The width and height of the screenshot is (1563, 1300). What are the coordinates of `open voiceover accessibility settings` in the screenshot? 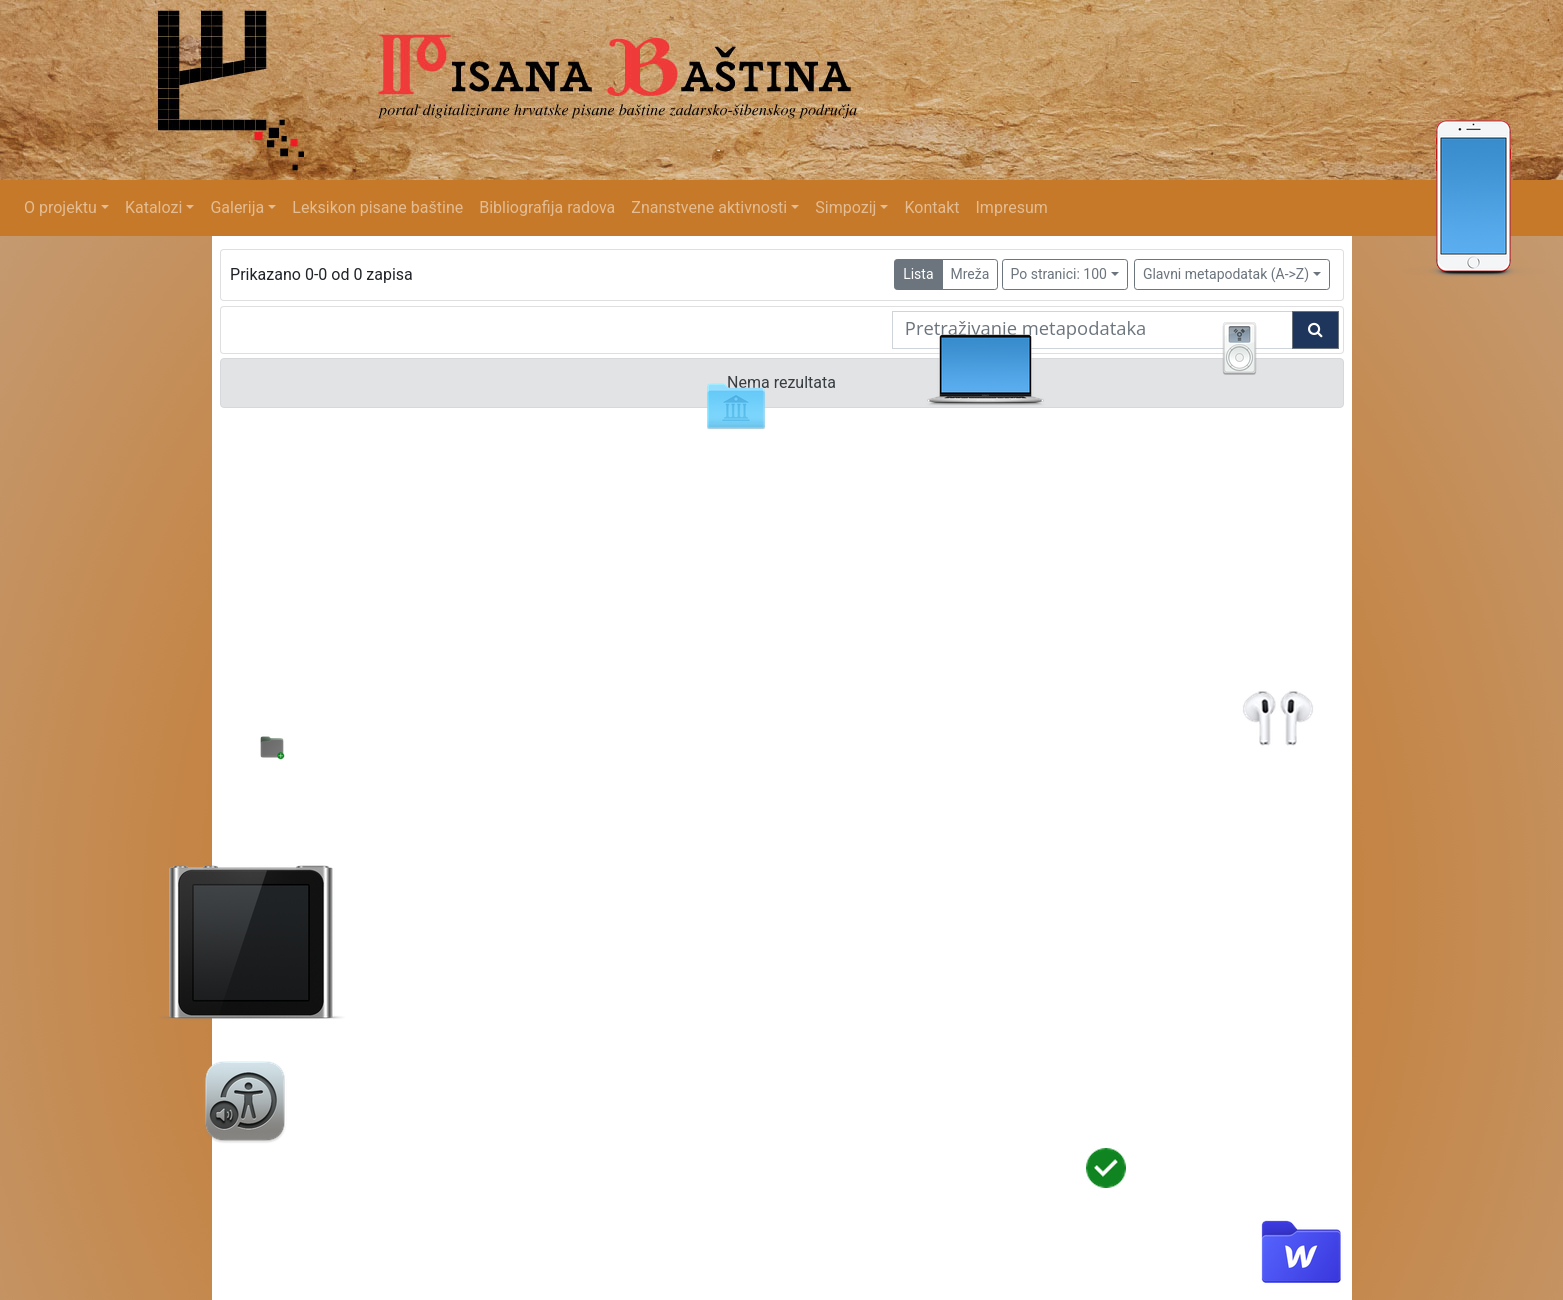 It's located at (245, 1101).